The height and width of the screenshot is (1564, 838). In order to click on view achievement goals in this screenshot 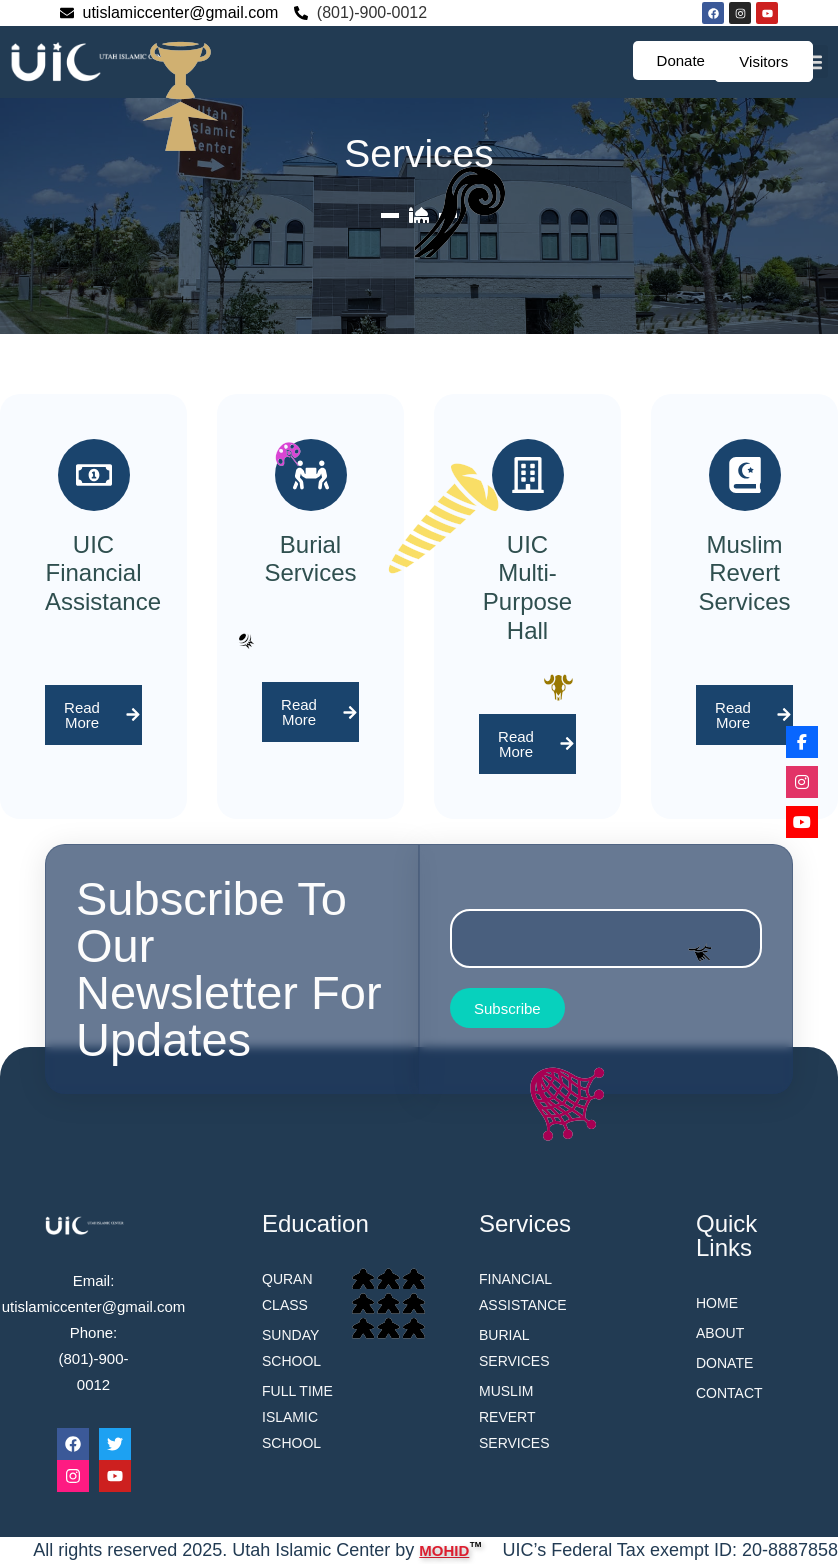, I will do `click(180, 96)`.